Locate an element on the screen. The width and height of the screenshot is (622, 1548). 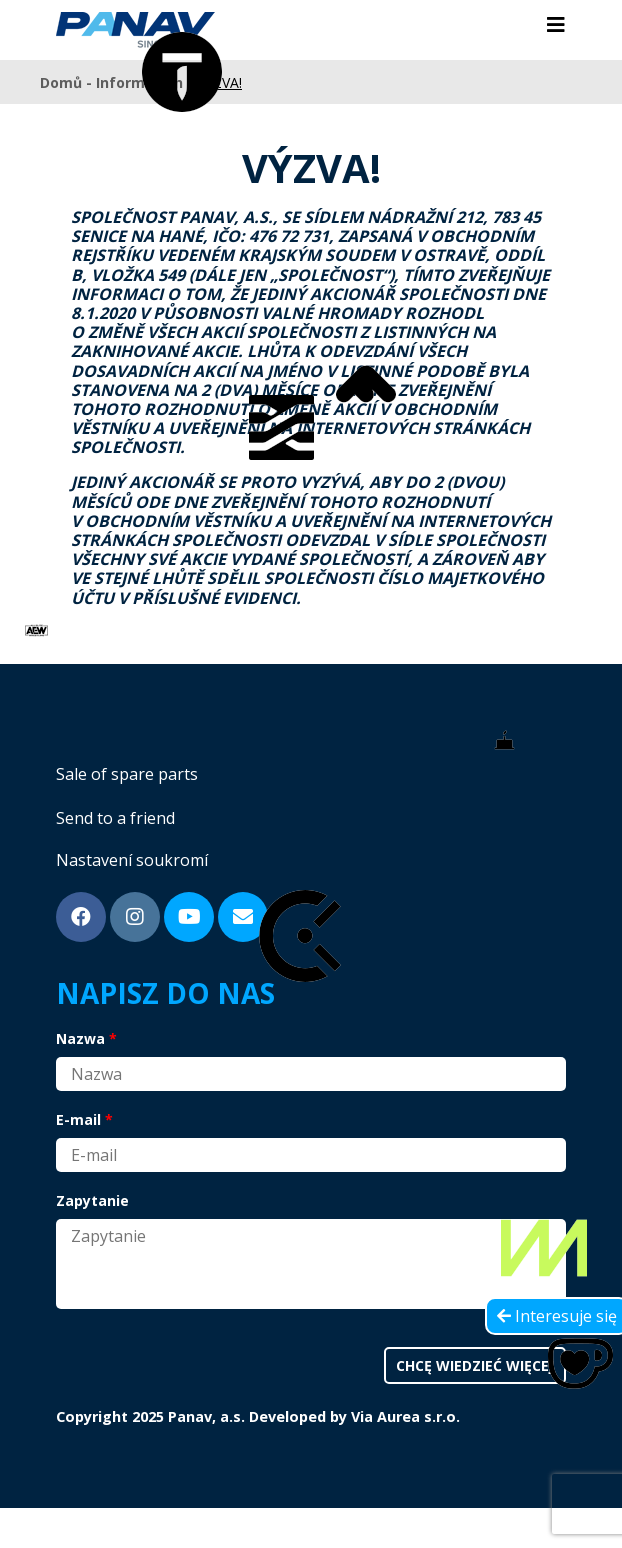
view birthday or celebration reminders is located at coordinates (504, 740).